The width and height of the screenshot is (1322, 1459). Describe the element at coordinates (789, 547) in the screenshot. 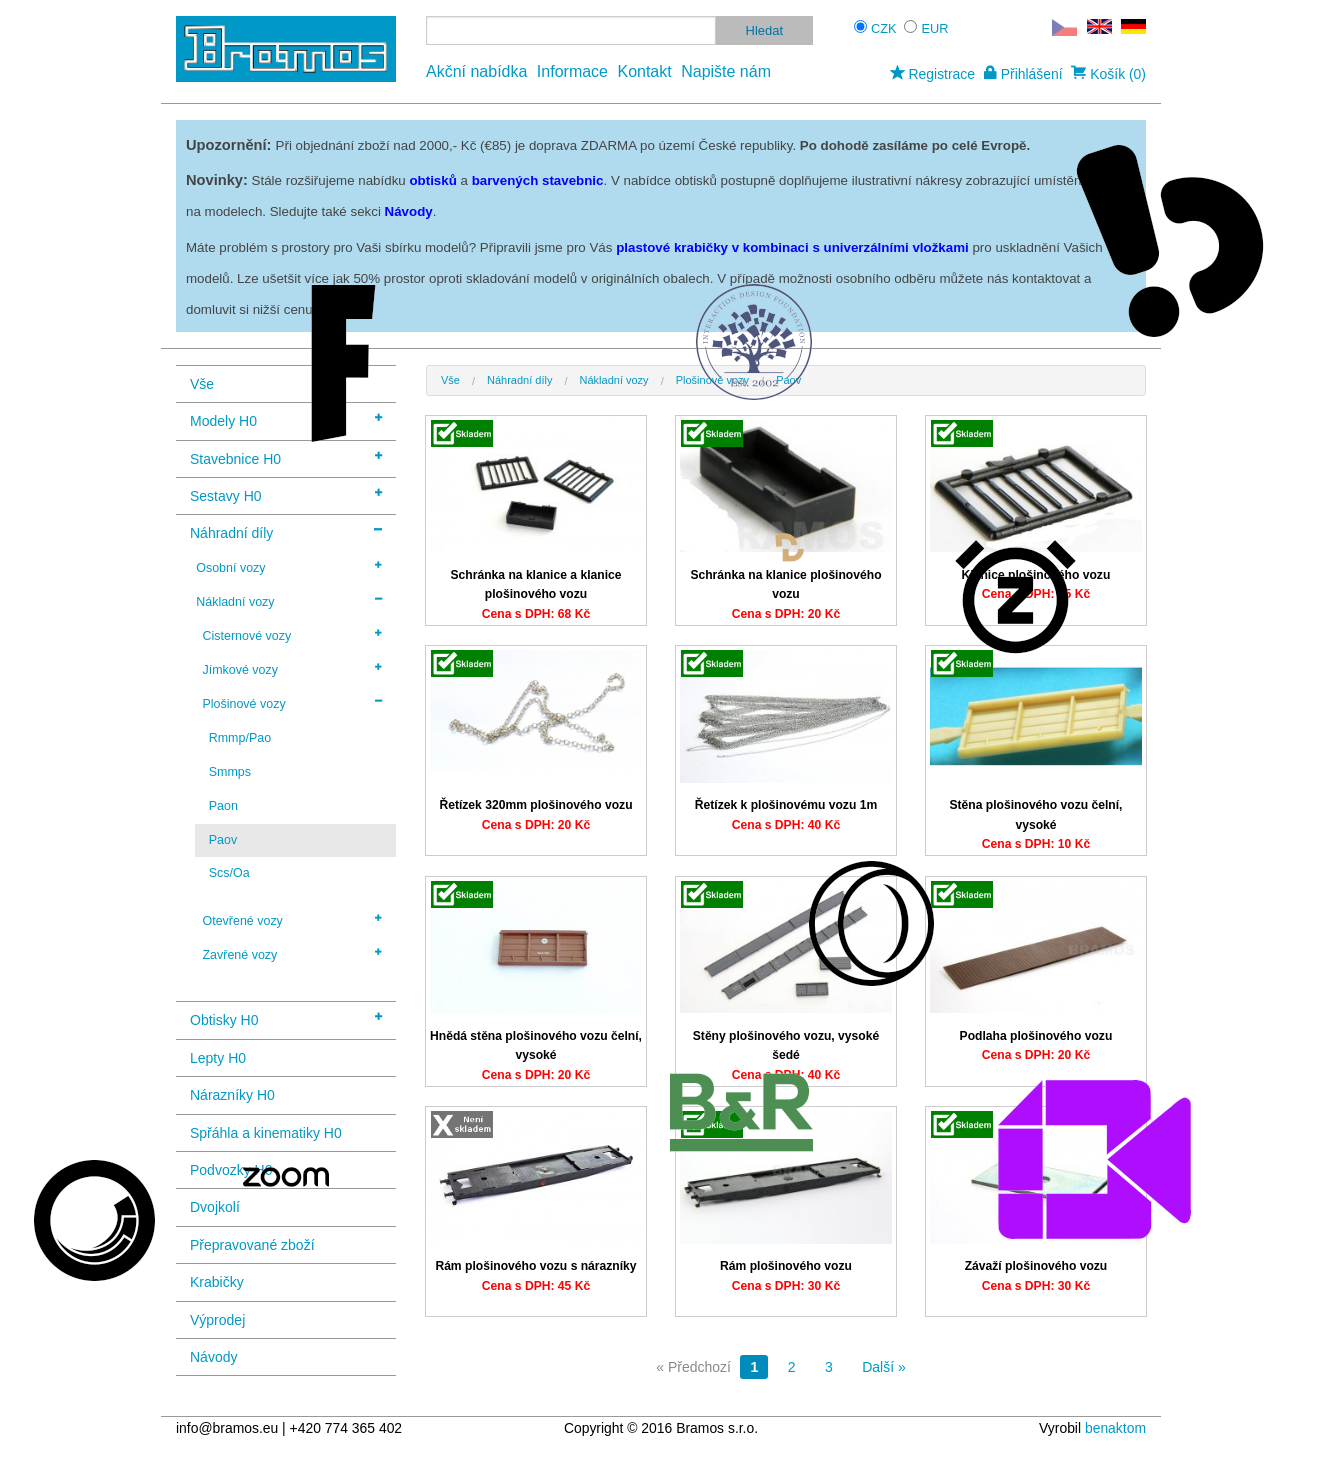

I see `open Decap CMS dashboard` at that location.